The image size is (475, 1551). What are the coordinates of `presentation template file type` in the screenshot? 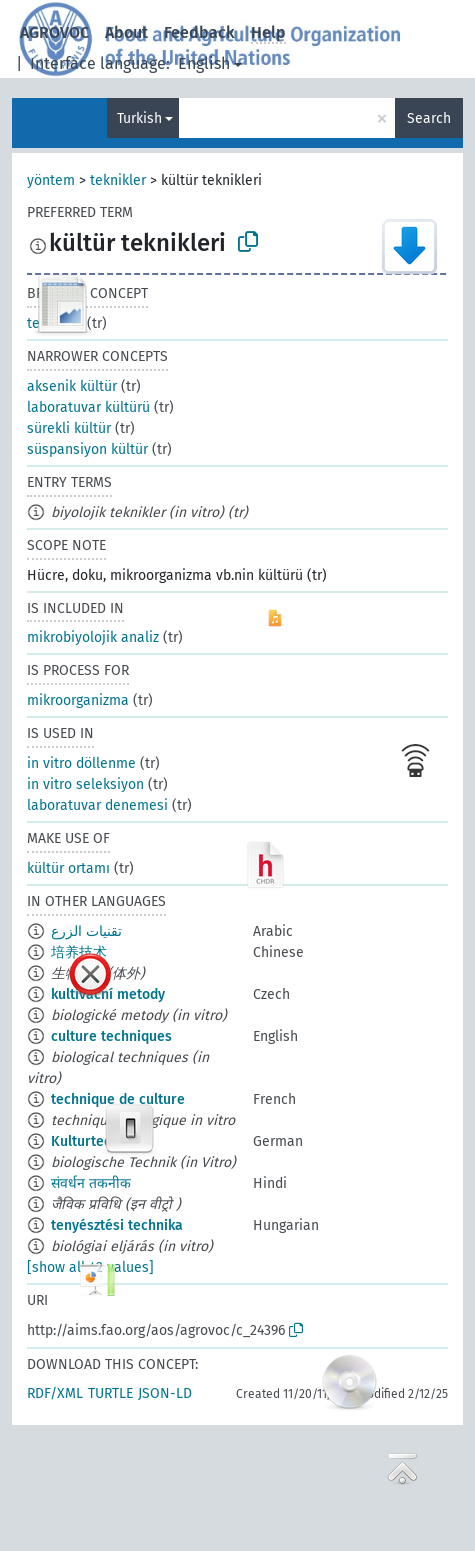 It's located at (97, 1279).